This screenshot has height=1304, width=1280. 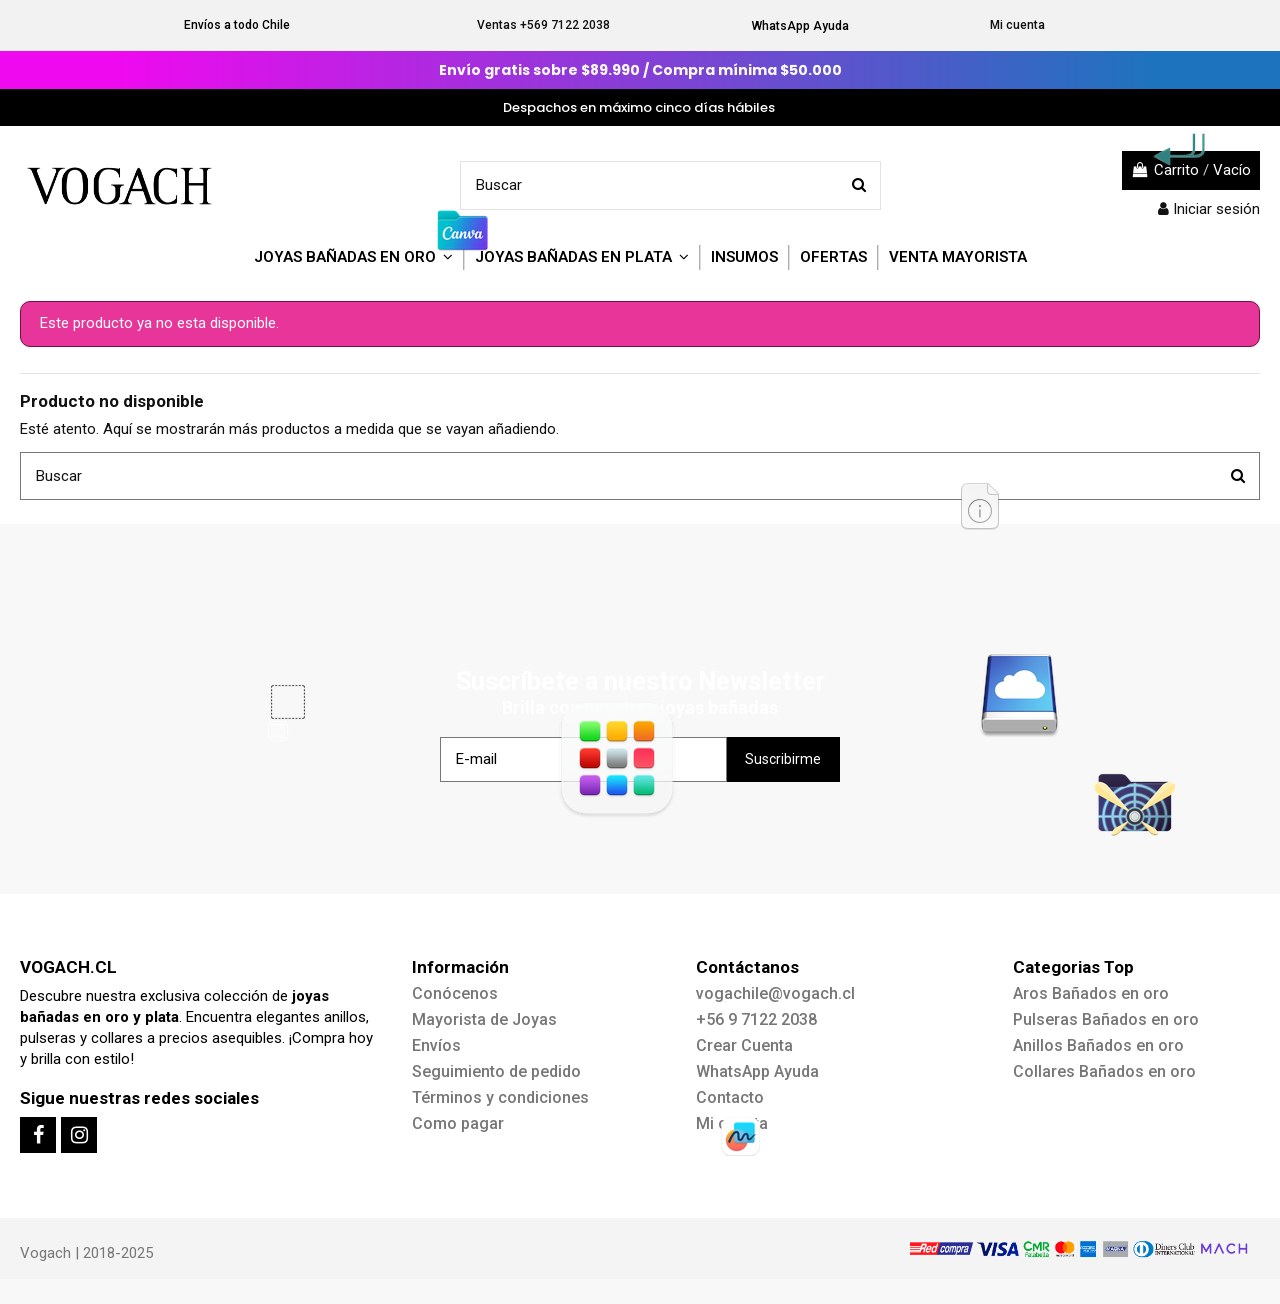 I want to click on access your media library, so click(x=278, y=731).